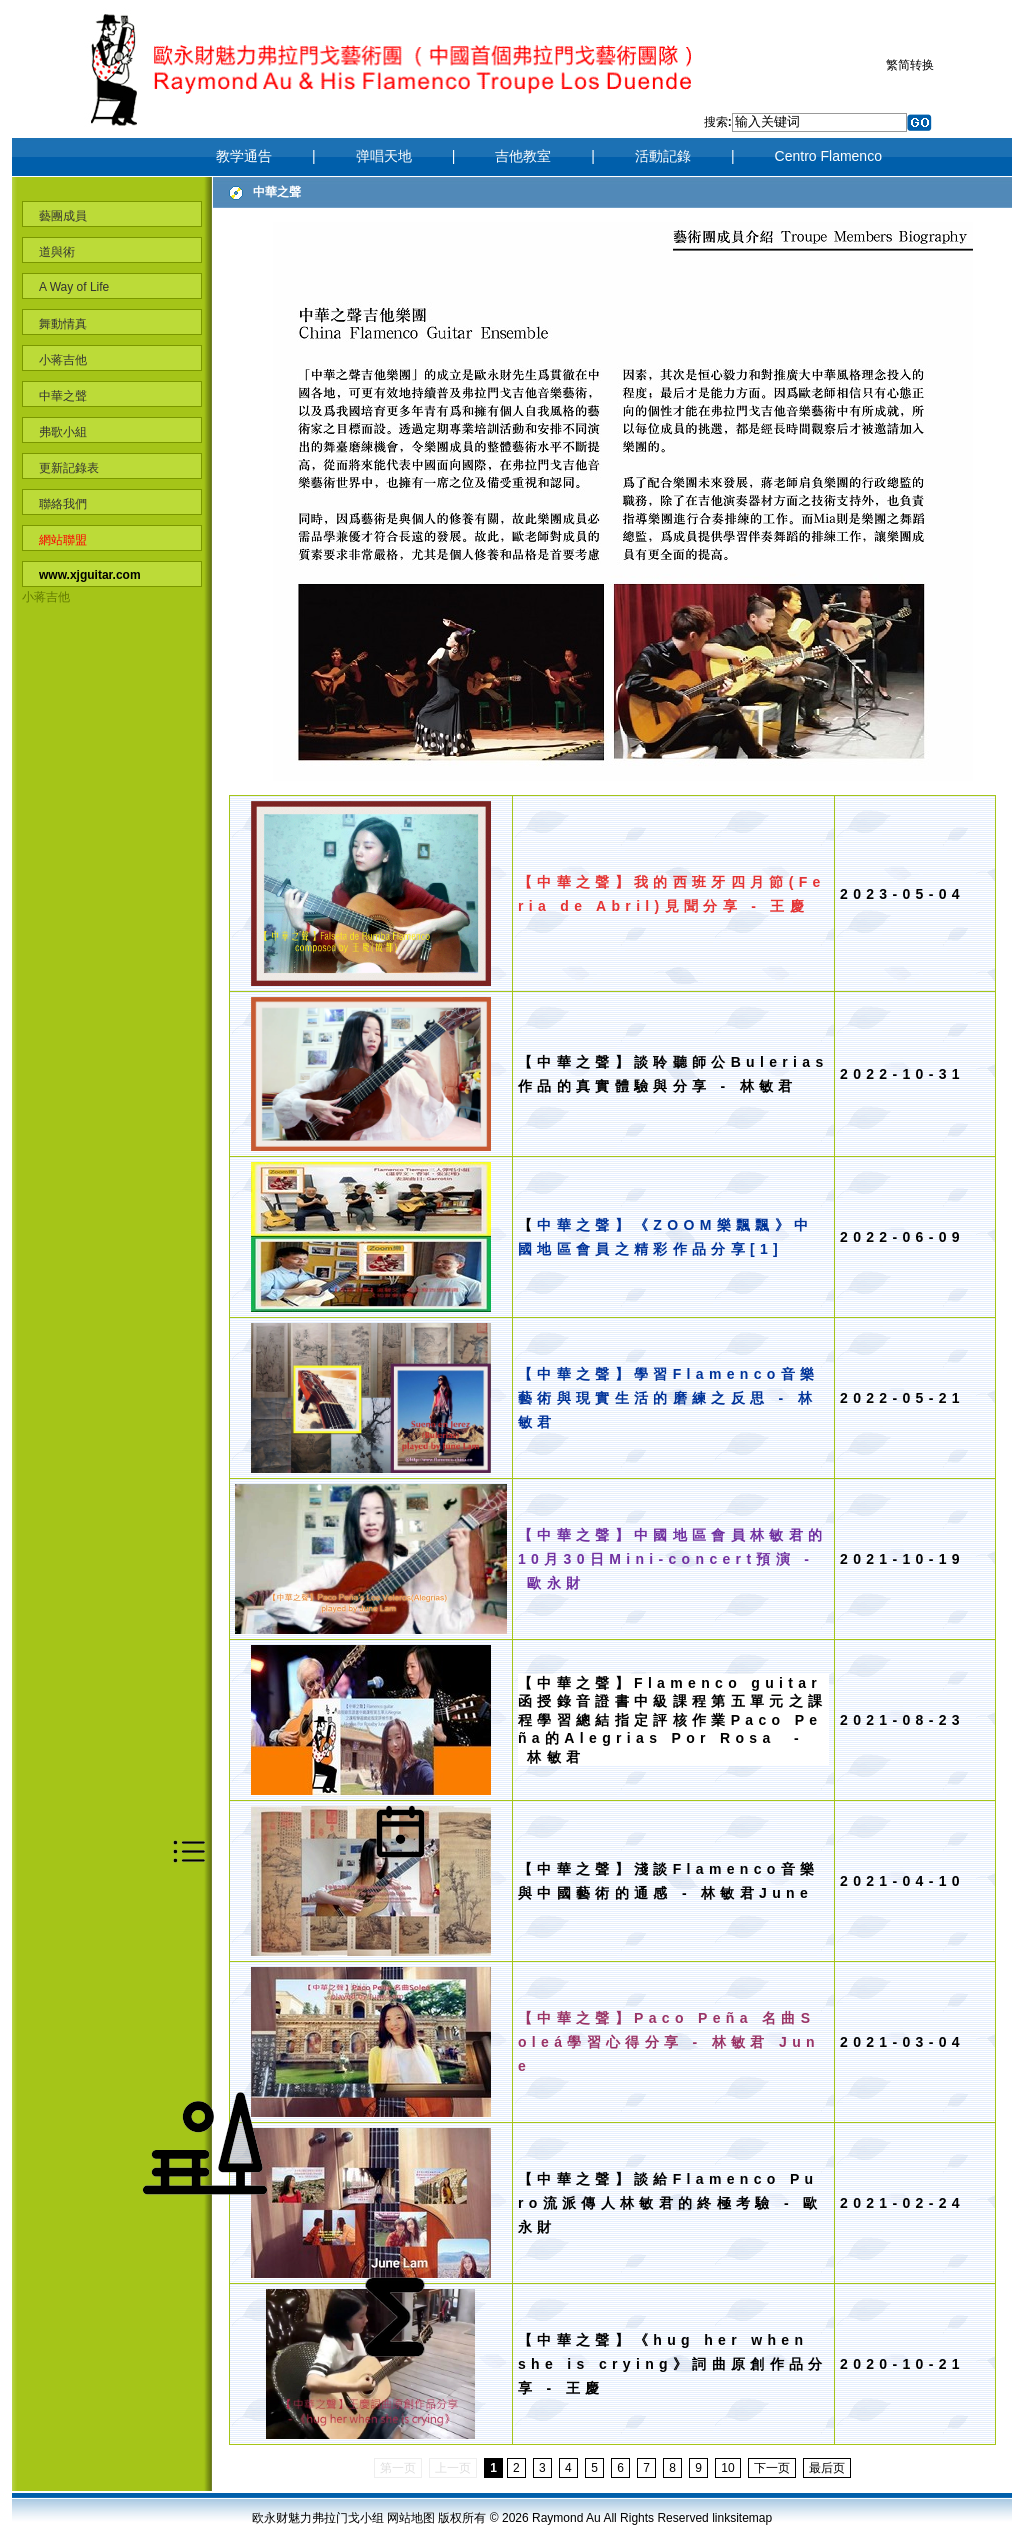 The image size is (1024, 2544). I want to click on indicates an event or reminder on today's date, so click(400, 1833).